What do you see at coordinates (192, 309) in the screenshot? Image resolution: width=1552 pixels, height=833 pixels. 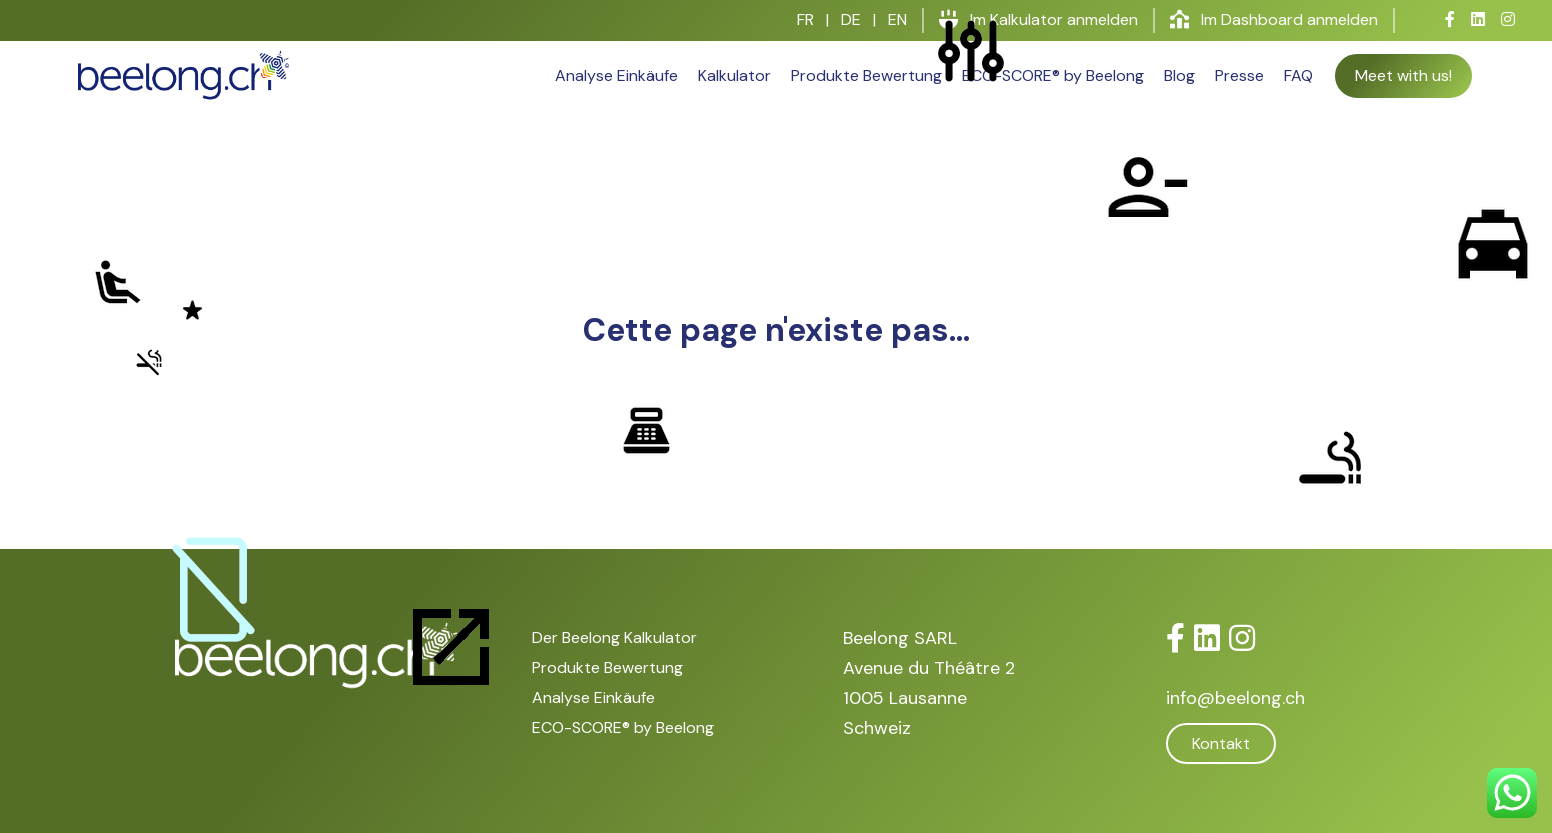 I see `rate or favorite an item` at bounding box center [192, 309].